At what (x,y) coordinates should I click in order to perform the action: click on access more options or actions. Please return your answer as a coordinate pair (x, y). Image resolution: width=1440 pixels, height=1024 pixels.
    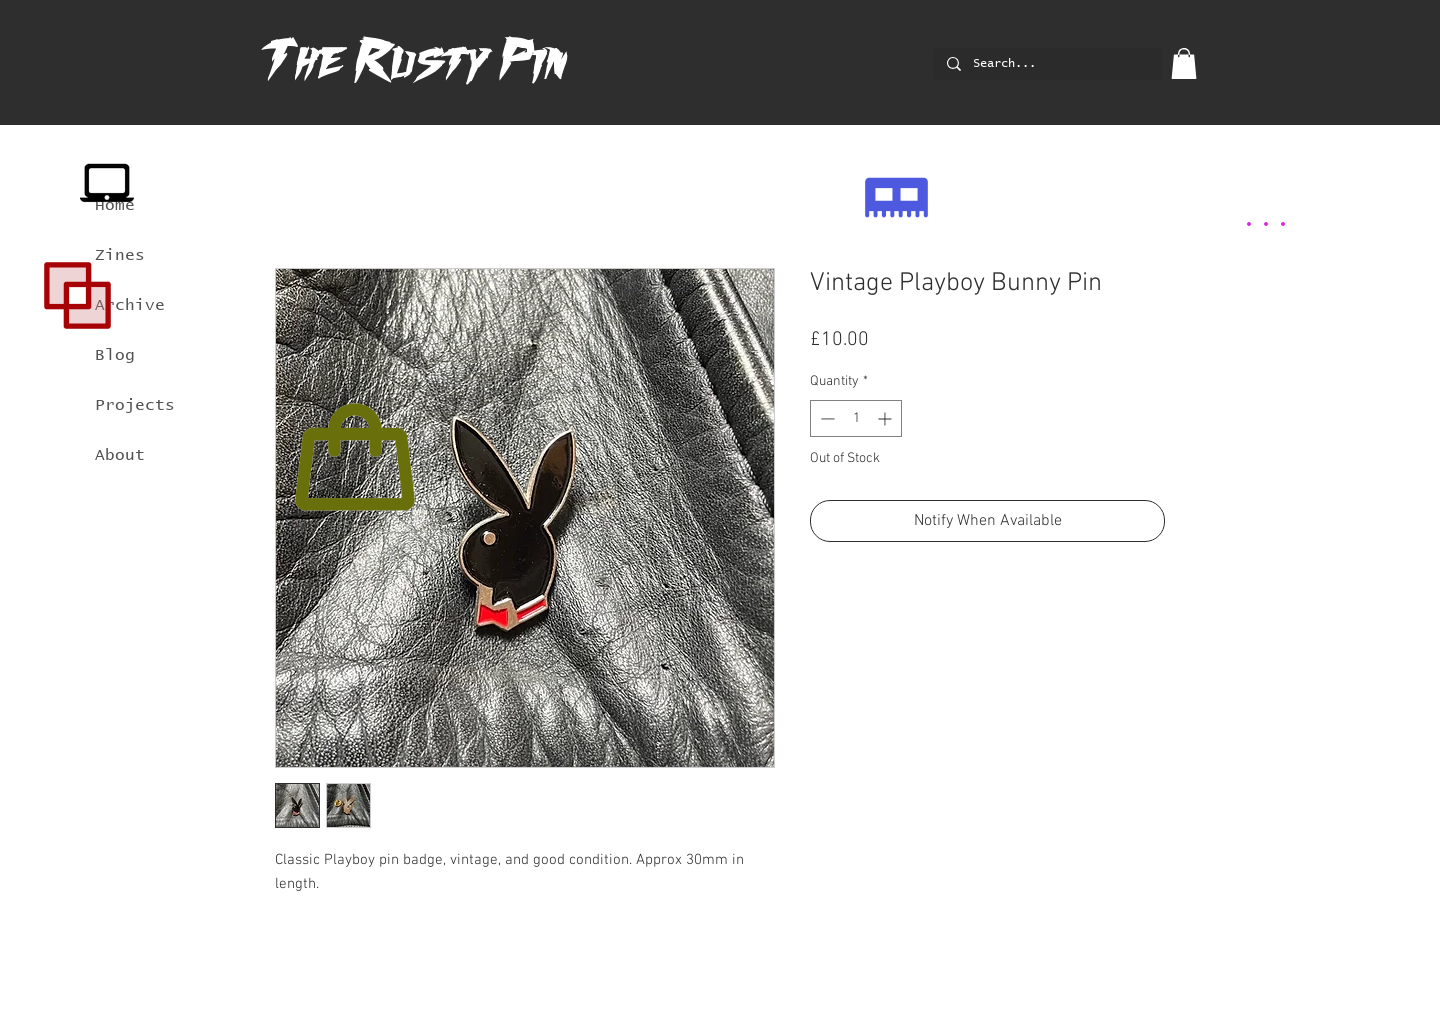
    Looking at the image, I should click on (1266, 224).